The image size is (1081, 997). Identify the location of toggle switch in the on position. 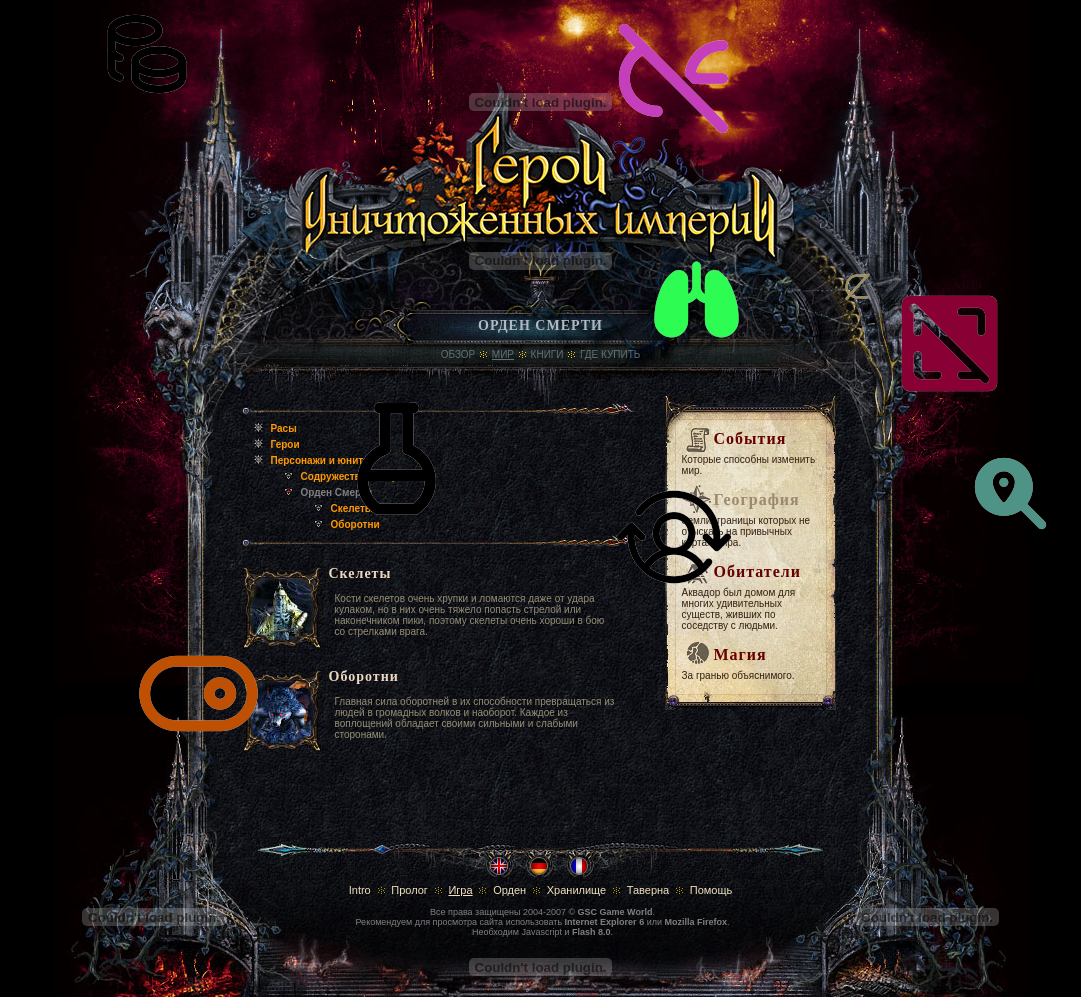
(198, 693).